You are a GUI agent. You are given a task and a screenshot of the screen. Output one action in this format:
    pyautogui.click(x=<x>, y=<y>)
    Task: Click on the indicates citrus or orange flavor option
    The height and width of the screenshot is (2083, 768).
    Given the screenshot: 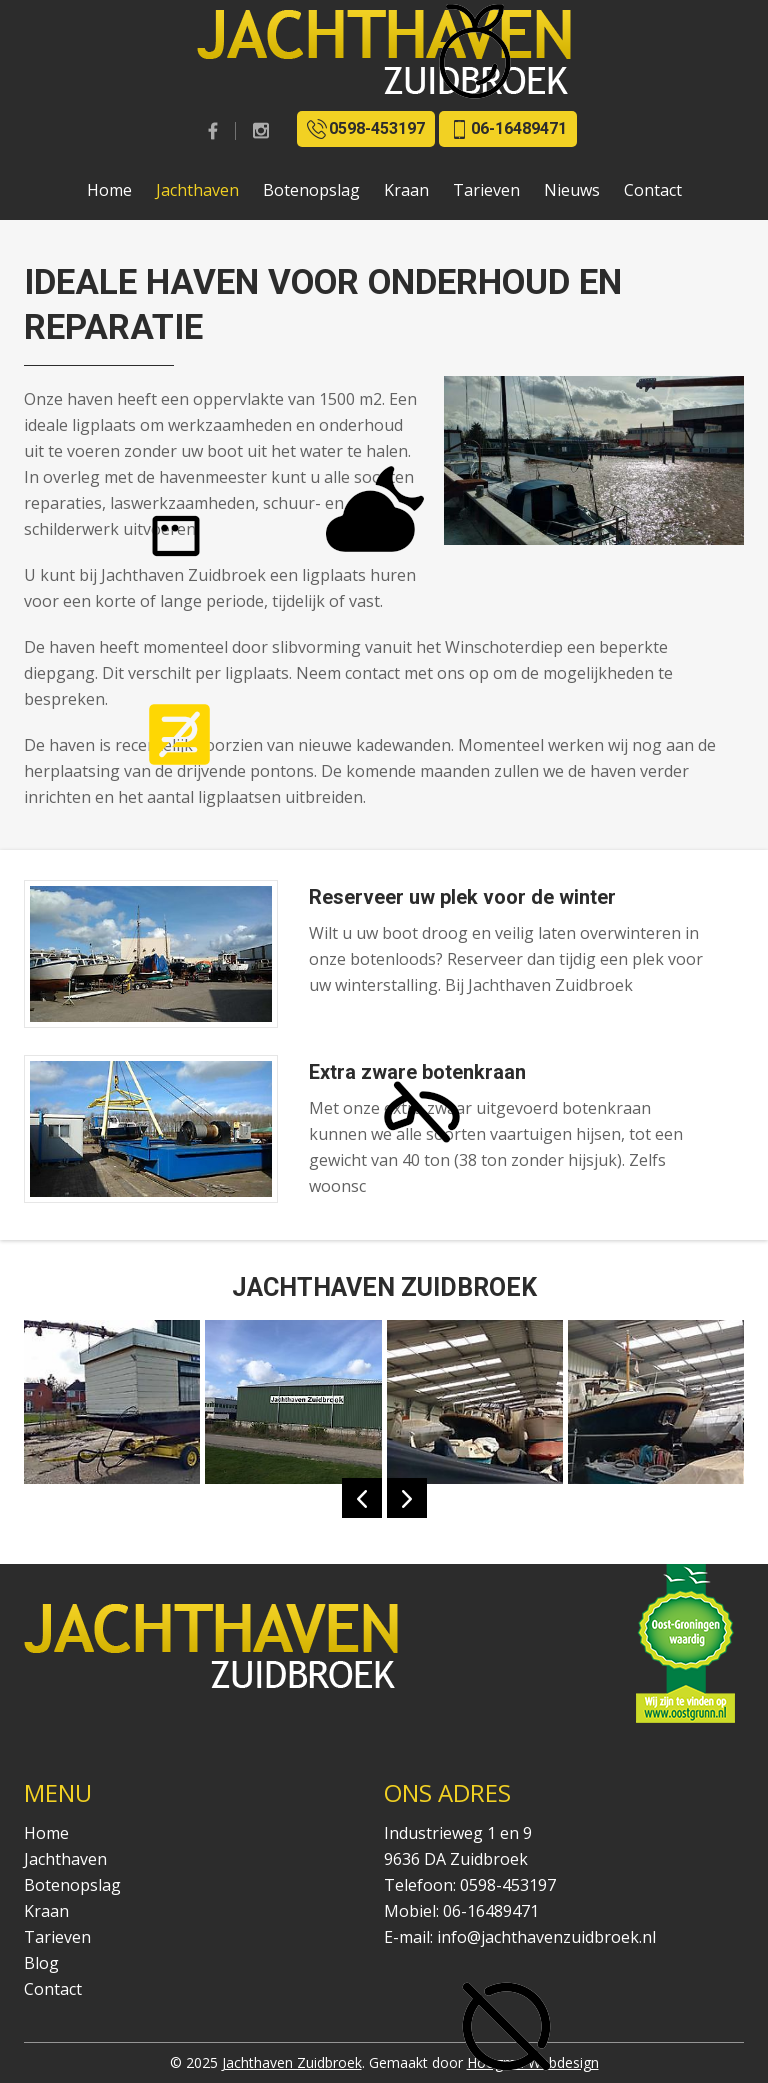 What is the action you would take?
    pyautogui.click(x=475, y=53)
    